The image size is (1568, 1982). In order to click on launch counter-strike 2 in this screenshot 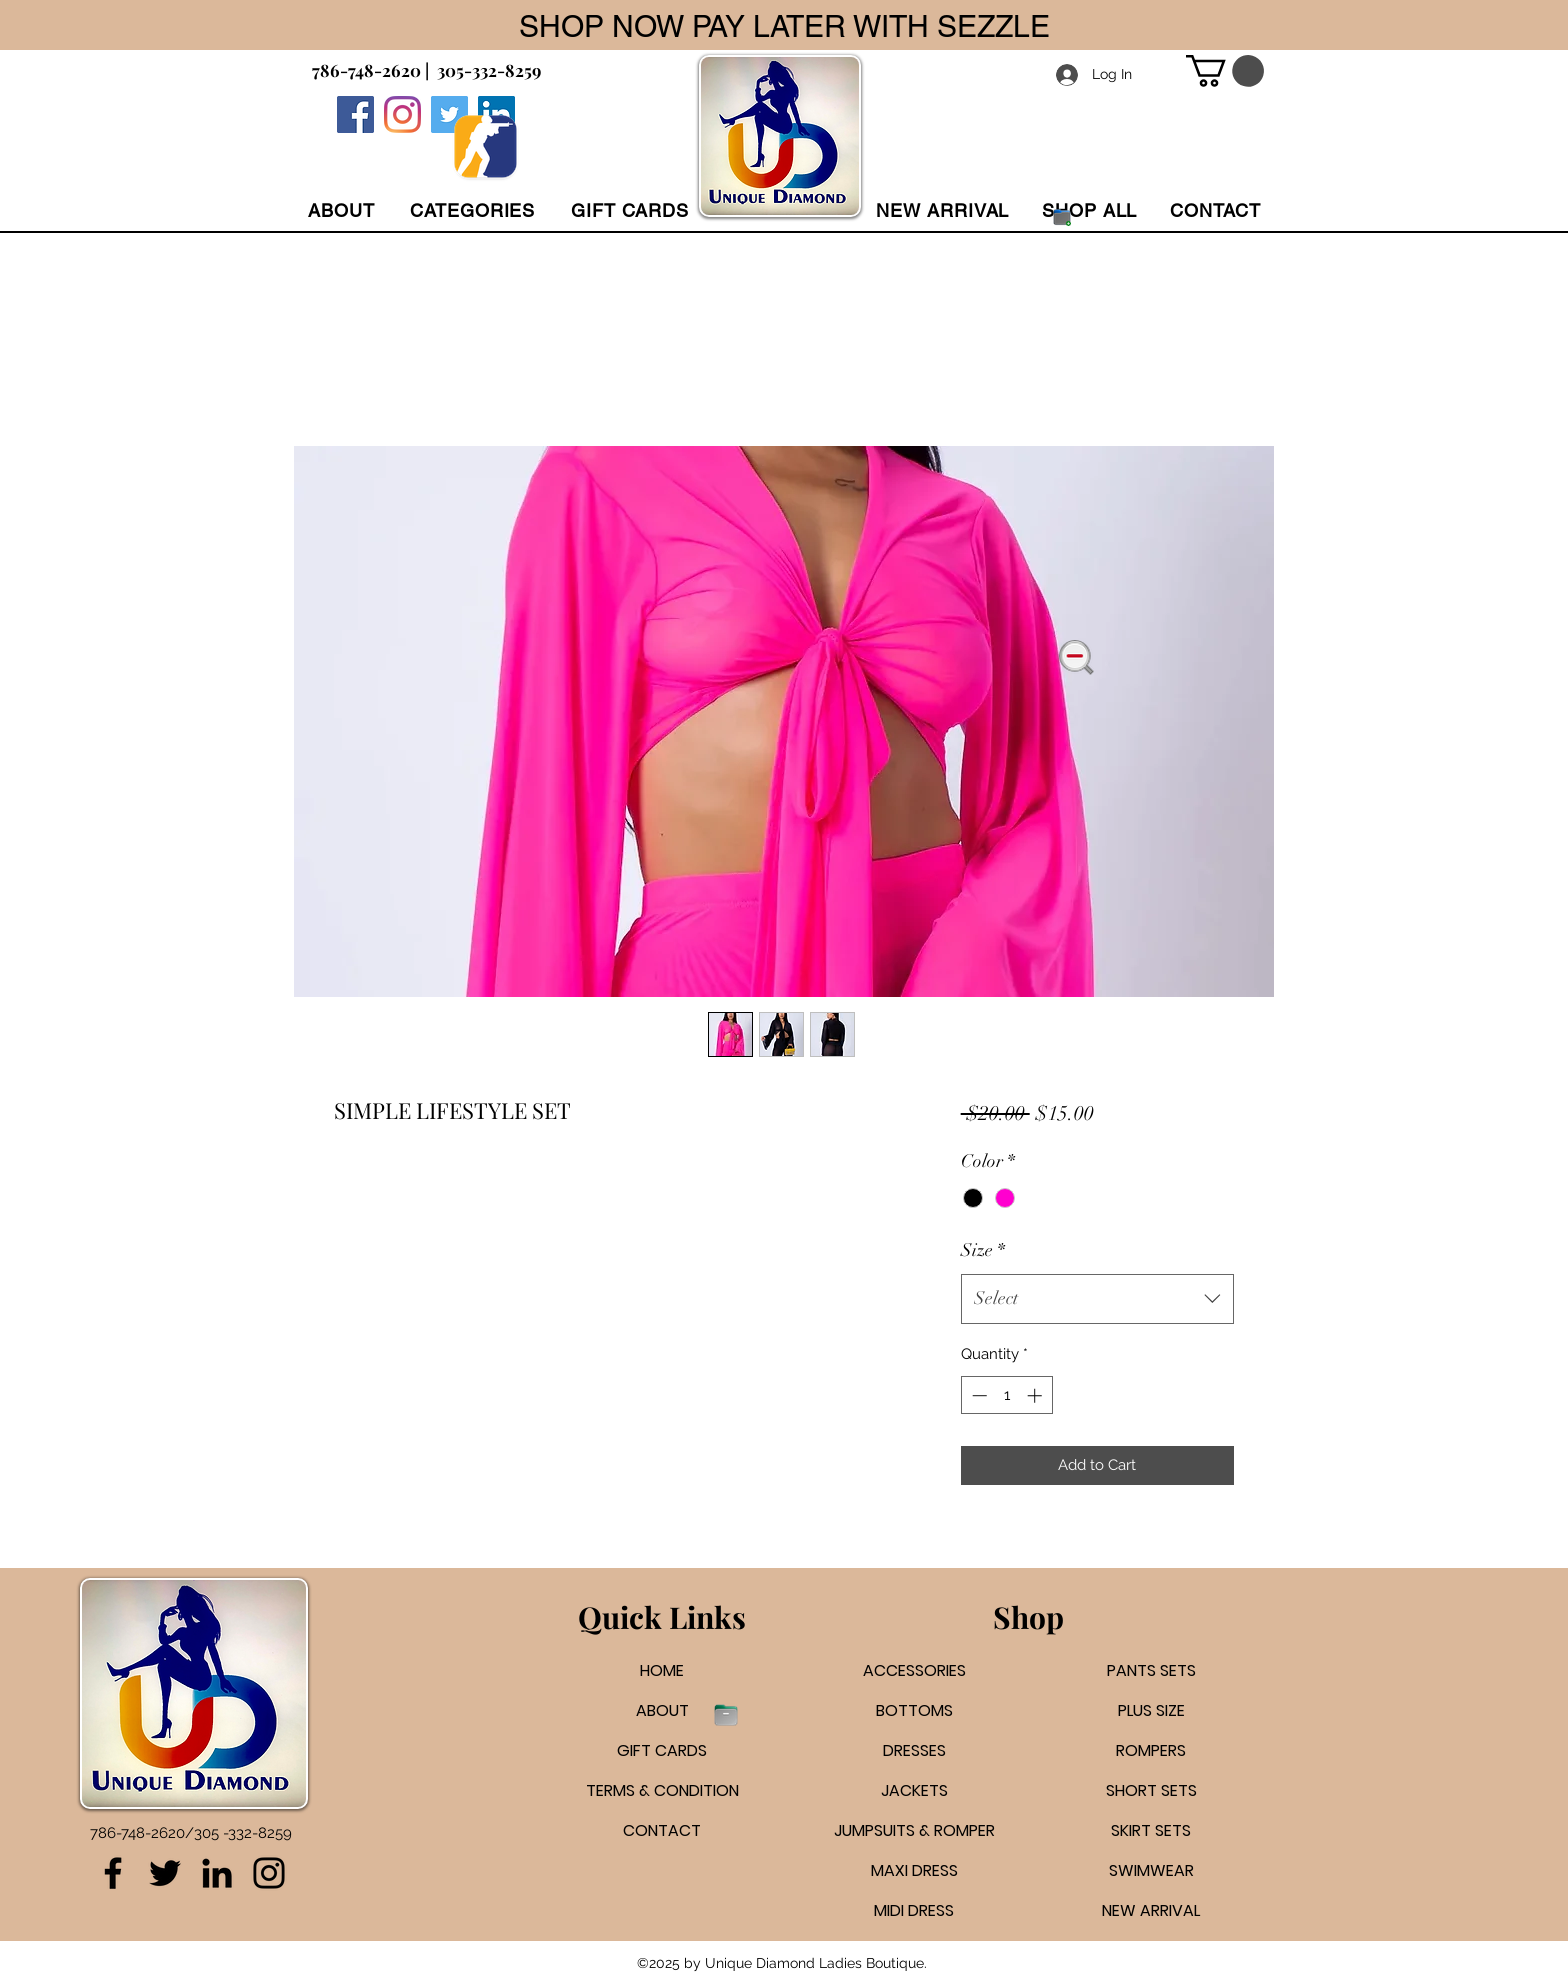, I will do `click(485, 146)`.